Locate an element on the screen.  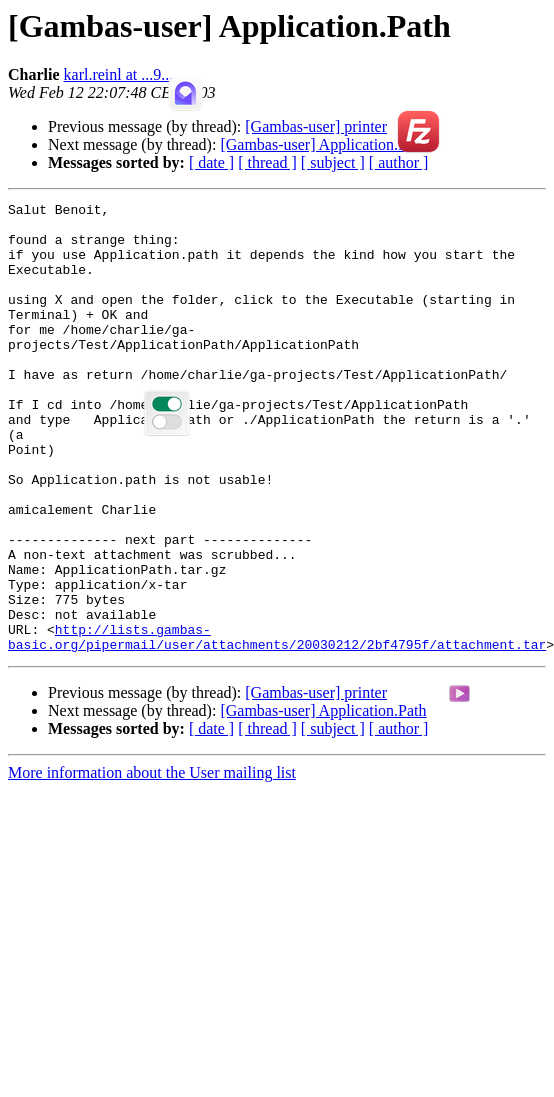
open multimedia or media player app is located at coordinates (459, 693).